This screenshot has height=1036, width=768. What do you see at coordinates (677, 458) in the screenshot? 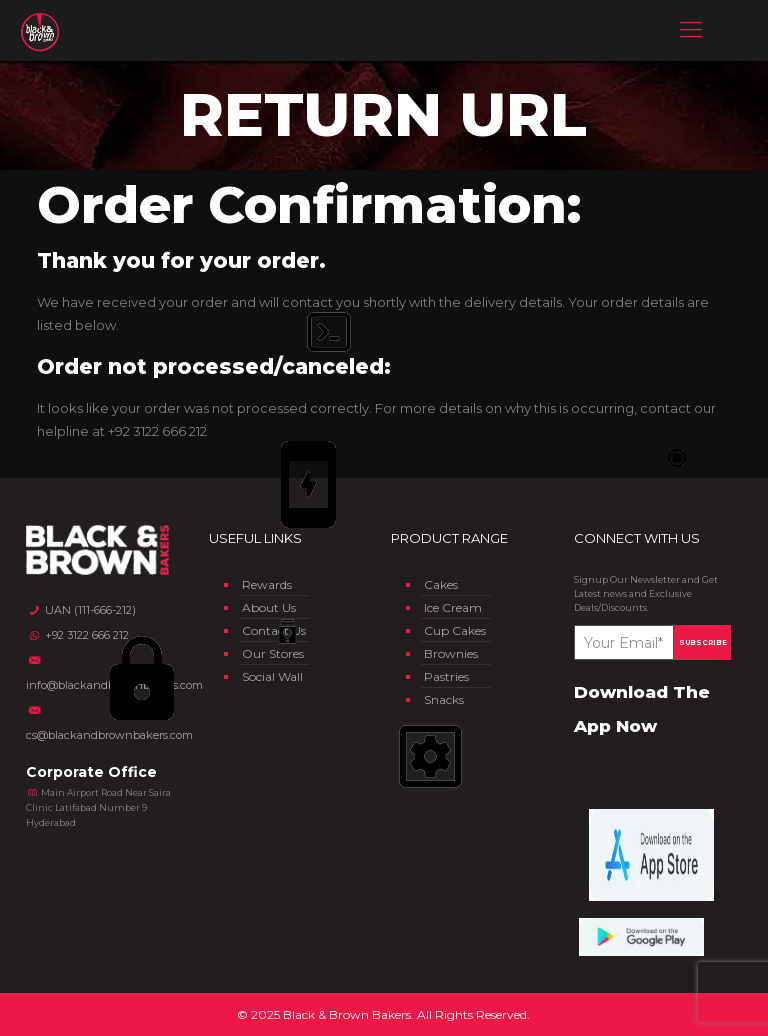
I see `stop media playback` at bounding box center [677, 458].